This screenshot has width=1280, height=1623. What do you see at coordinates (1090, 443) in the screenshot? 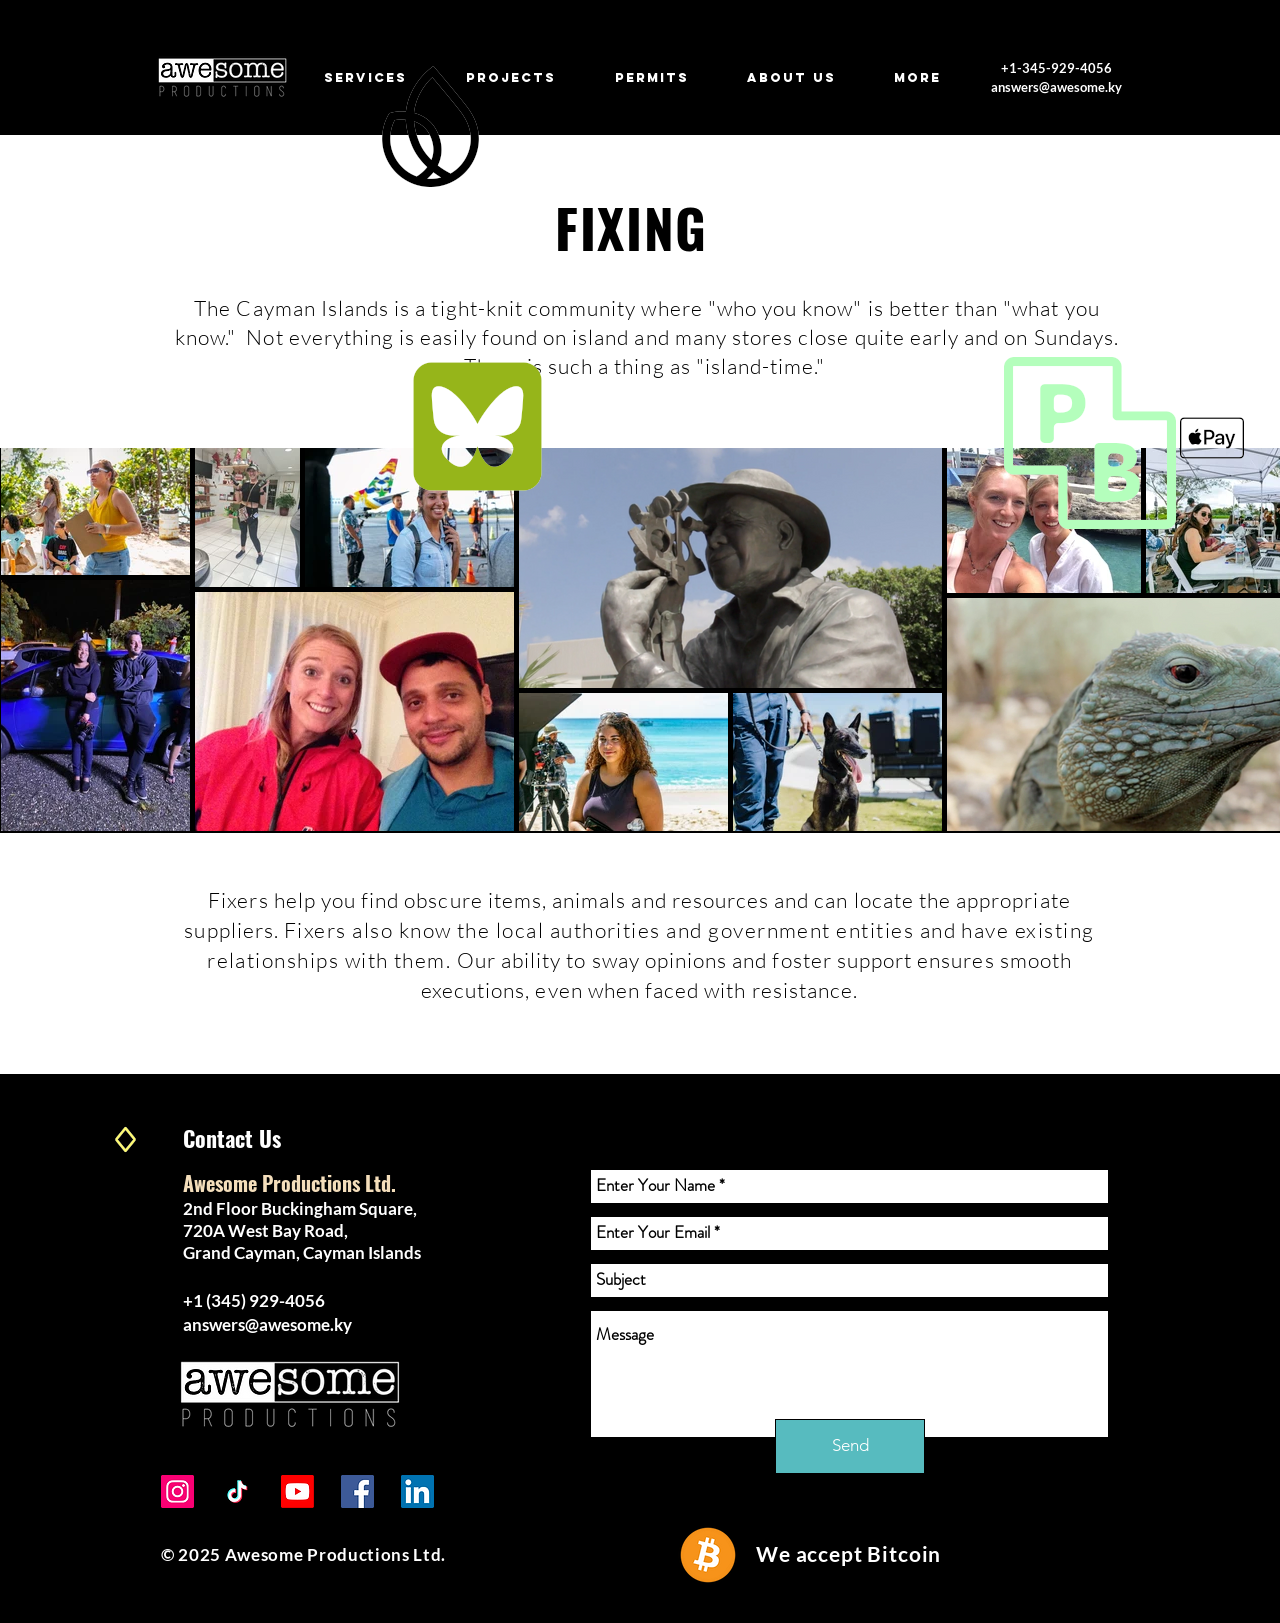
I see `pocketbase logo - open-source backend service` at bounding box center [1090, 443].